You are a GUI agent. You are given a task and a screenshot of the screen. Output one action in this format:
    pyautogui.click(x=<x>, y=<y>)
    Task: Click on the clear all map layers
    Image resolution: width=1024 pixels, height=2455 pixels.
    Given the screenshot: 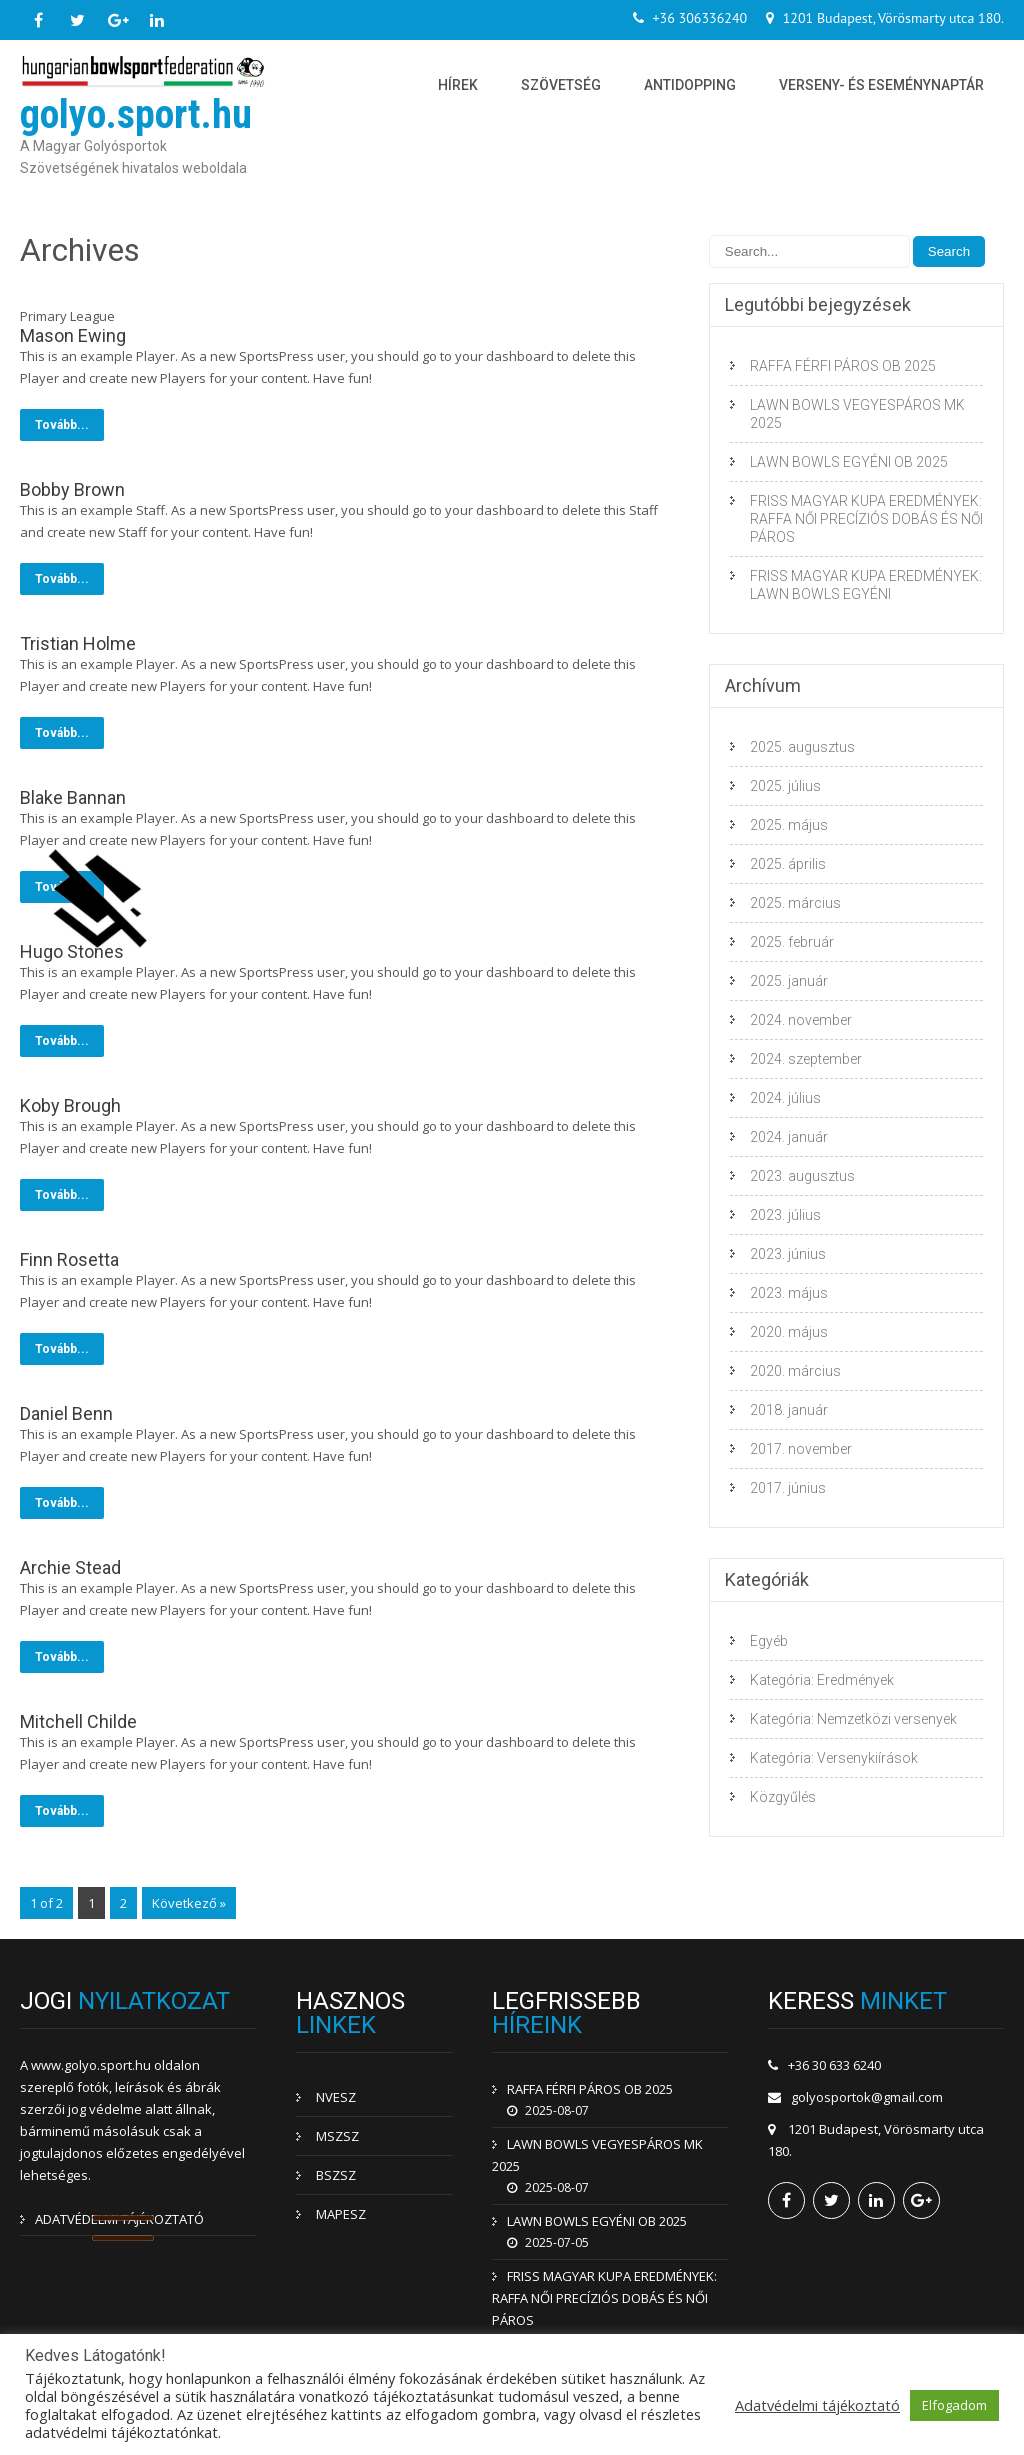 What is the action you would take?
    pyautogui.click(x=97, y=903)
    